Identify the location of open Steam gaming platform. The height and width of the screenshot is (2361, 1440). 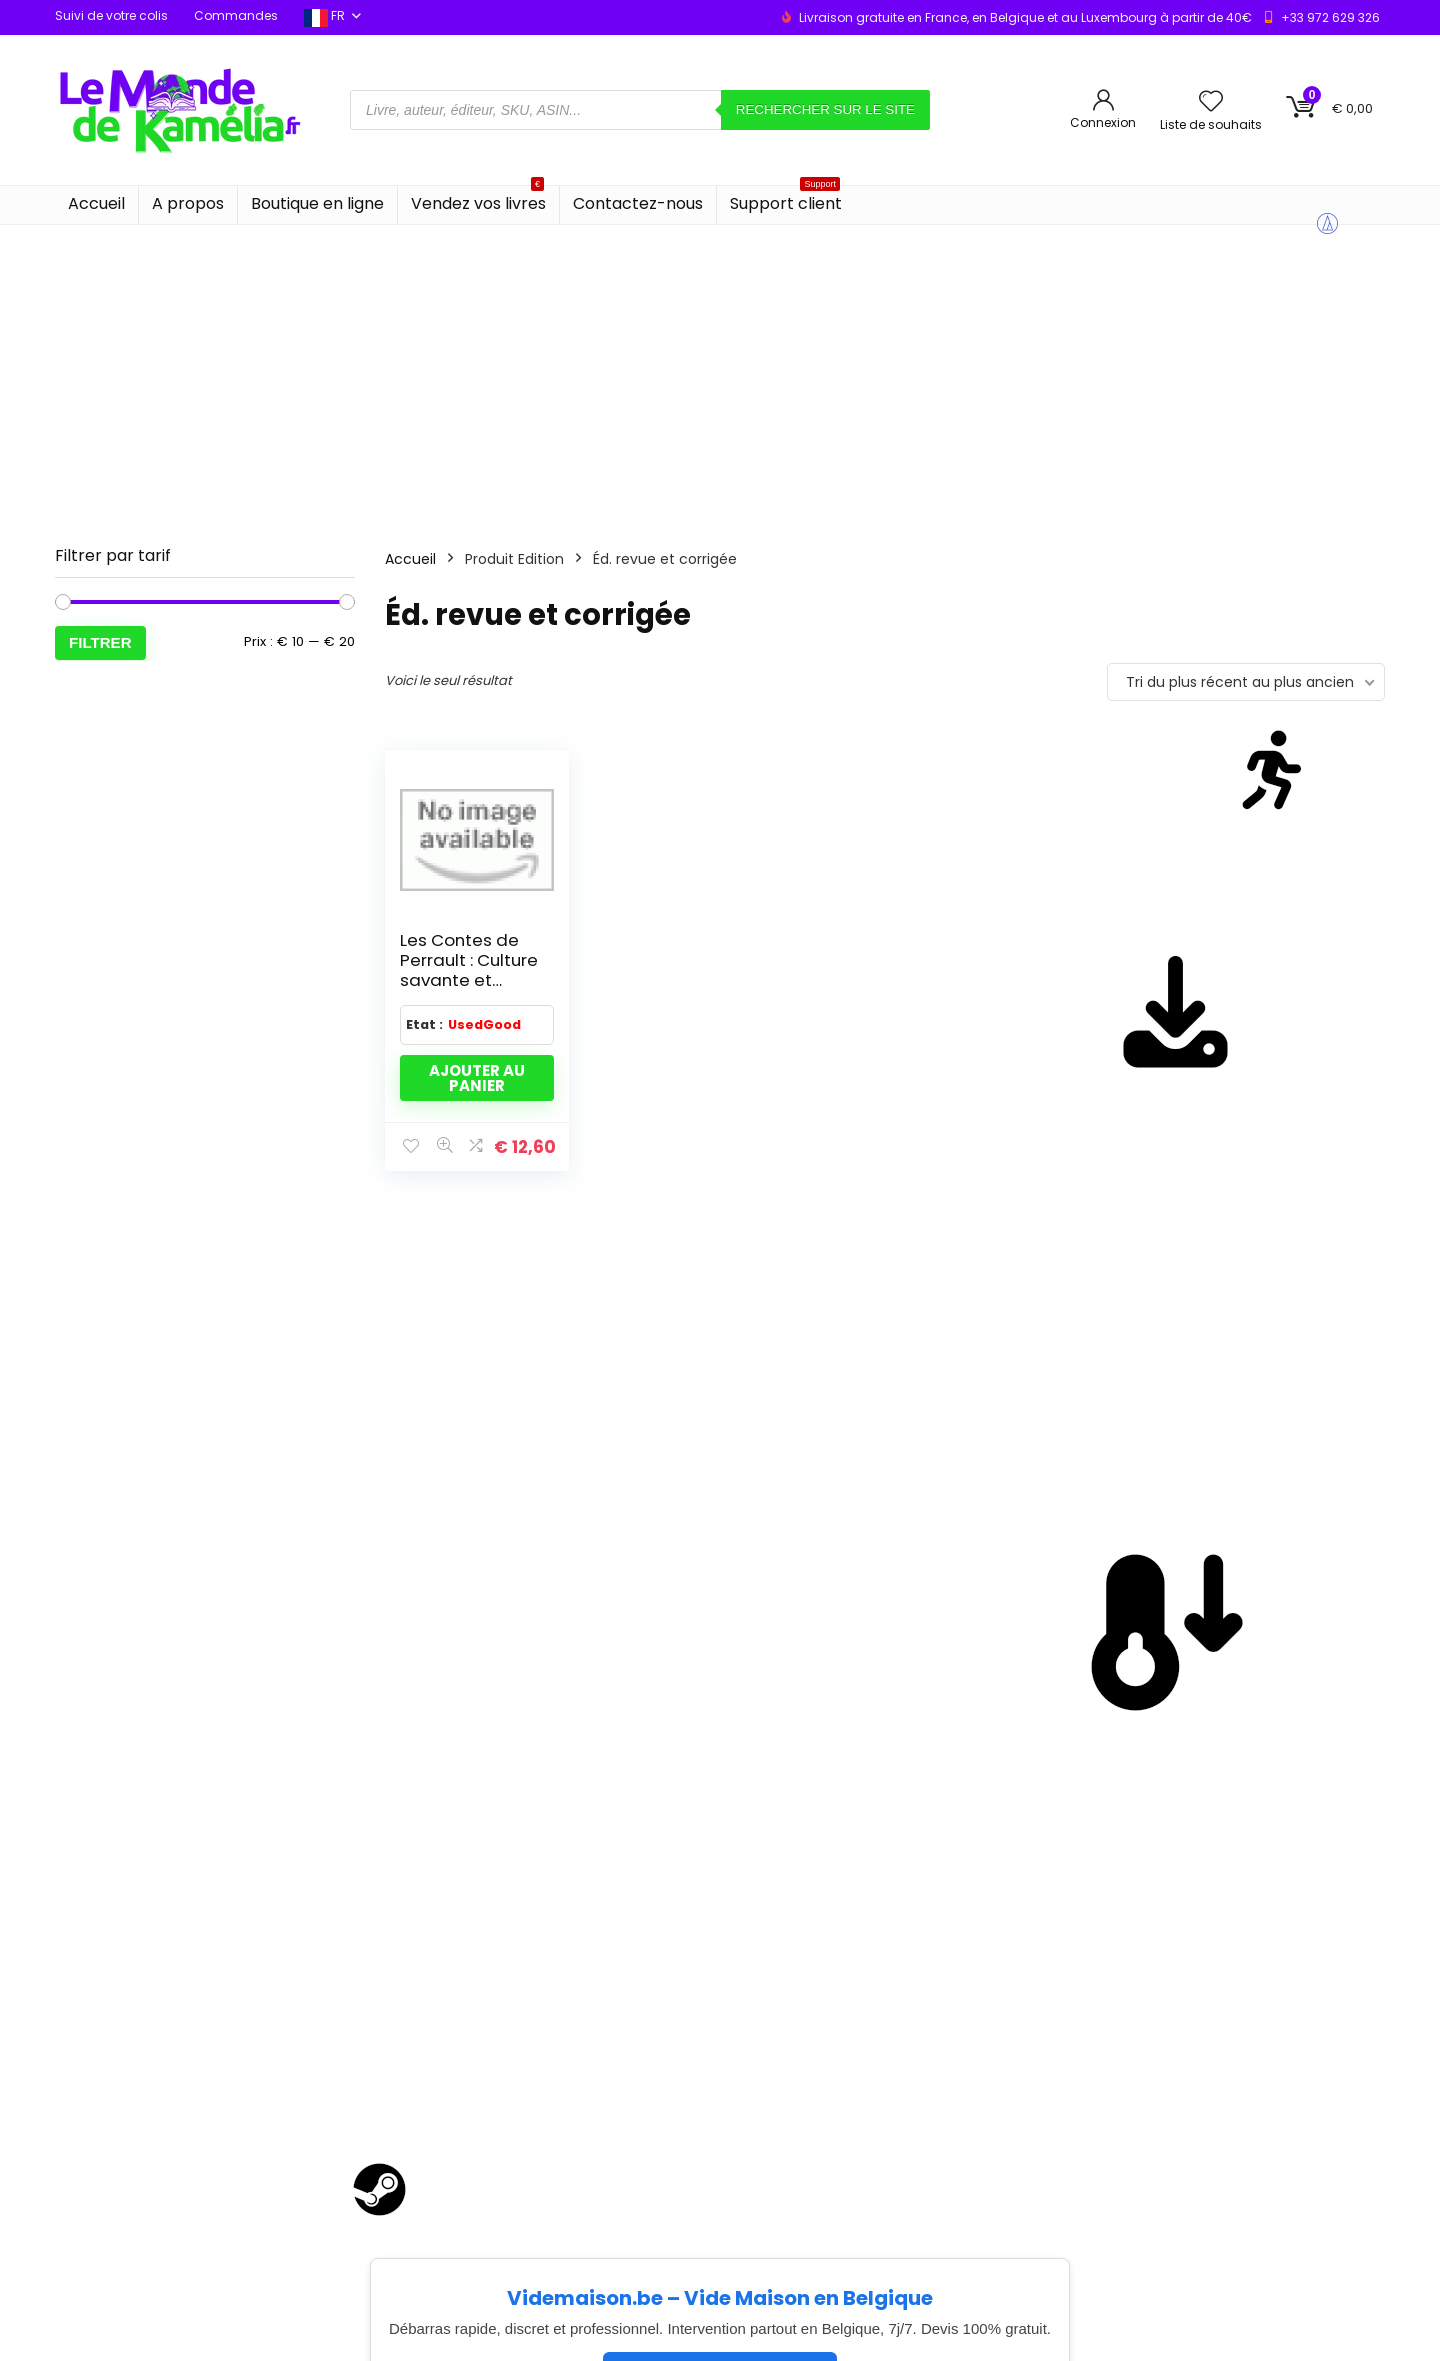
(379, 2189).